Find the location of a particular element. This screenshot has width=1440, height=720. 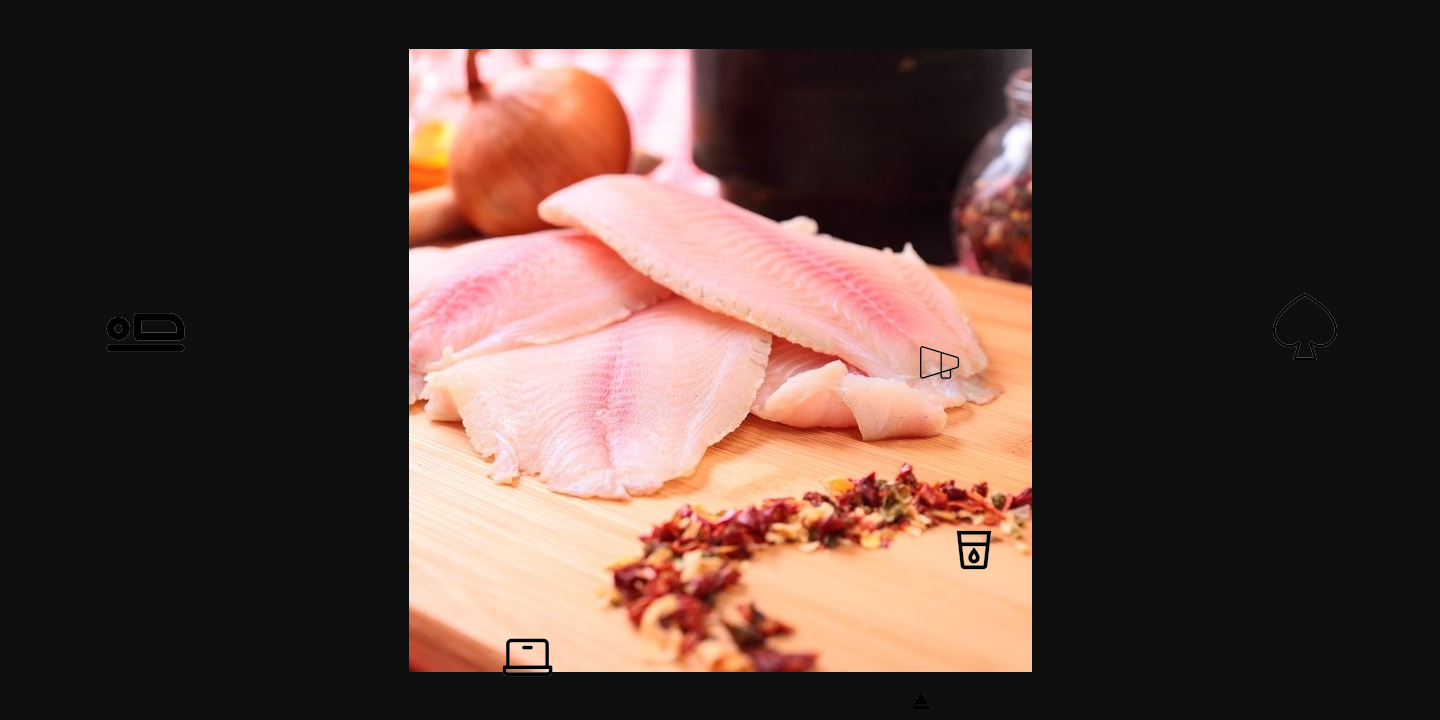

switch to desktop view is located at coordinates (527, 656).